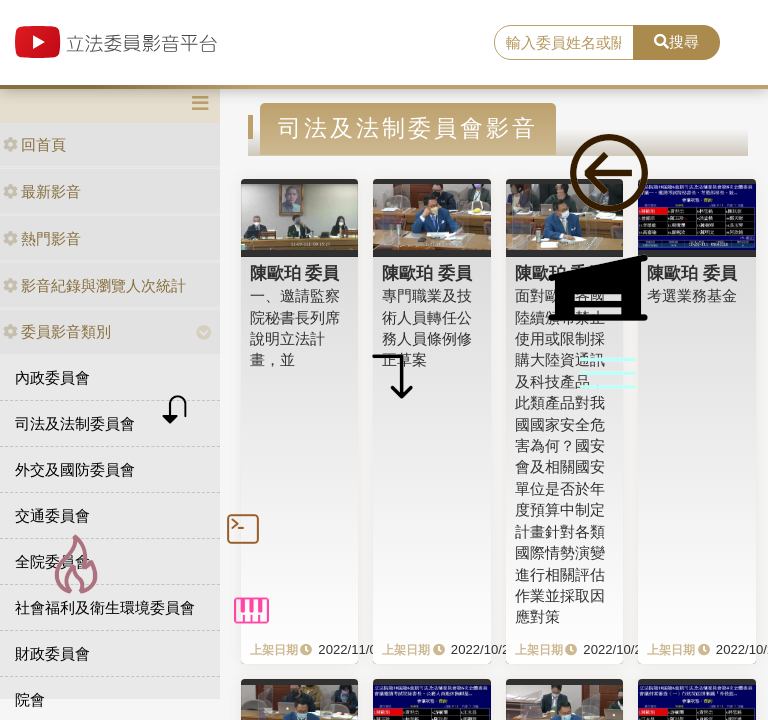 This screenshot has width=768, height=720. What do you see at coordinates (76, 564) in the screenshot?
I see `indicates trending or popular content` at bounding box center [76, 564].